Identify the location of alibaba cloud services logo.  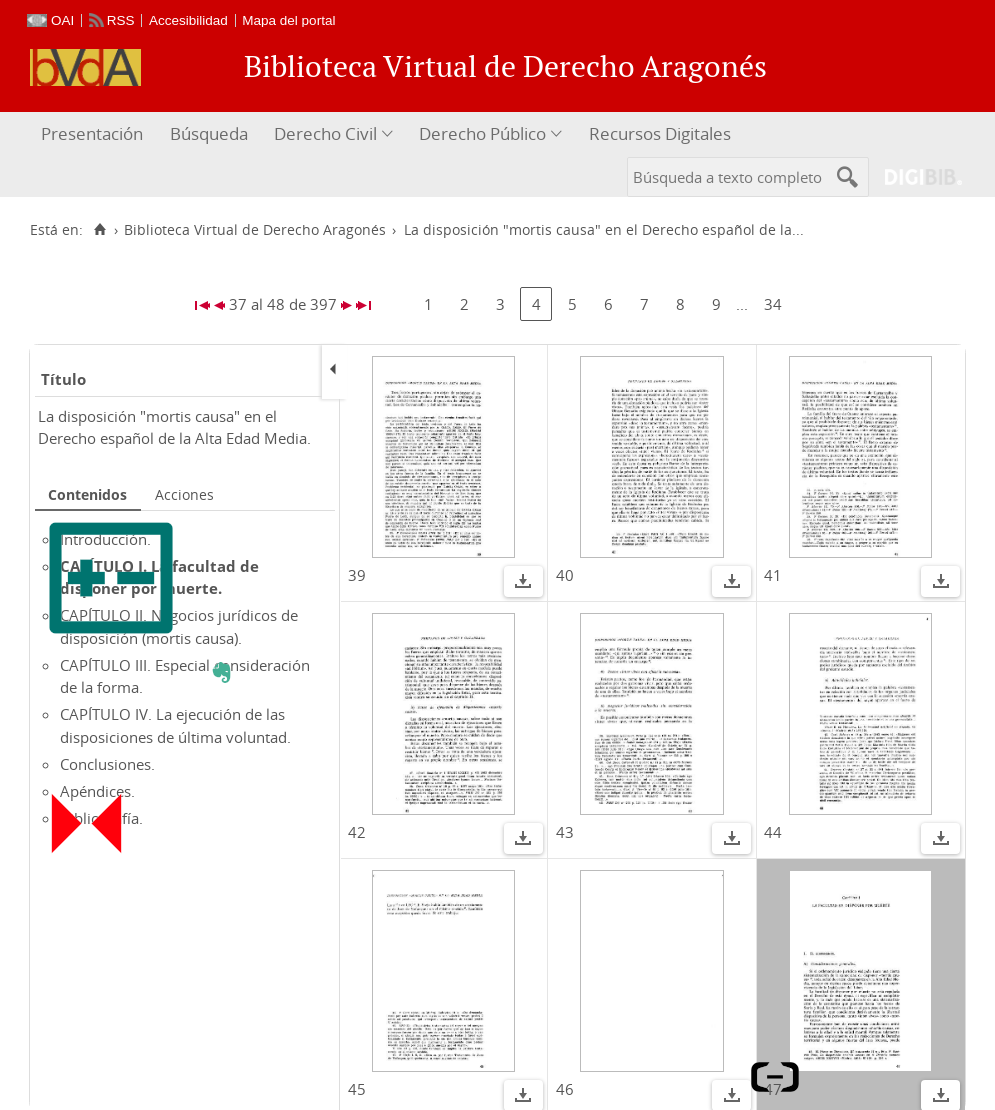
(775, 1077).